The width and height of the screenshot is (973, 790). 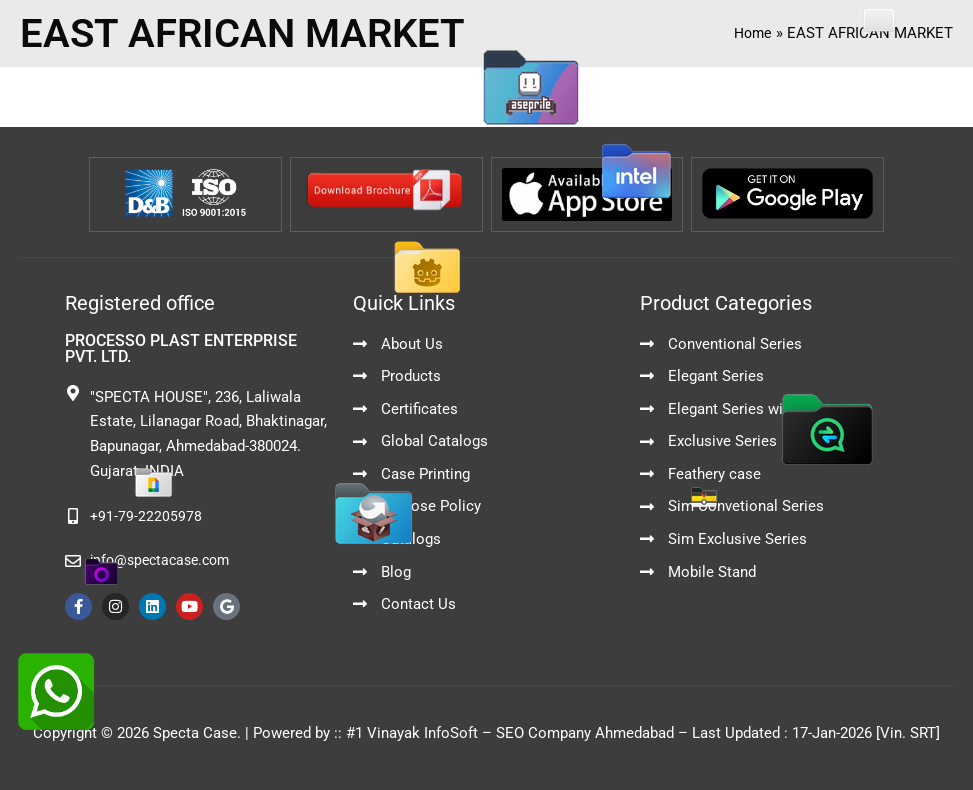 What do you see at coordinates (101, 572) in the screenshot?
I see `open GOG Galaxy game library folder` at bounding box center [101, 572].